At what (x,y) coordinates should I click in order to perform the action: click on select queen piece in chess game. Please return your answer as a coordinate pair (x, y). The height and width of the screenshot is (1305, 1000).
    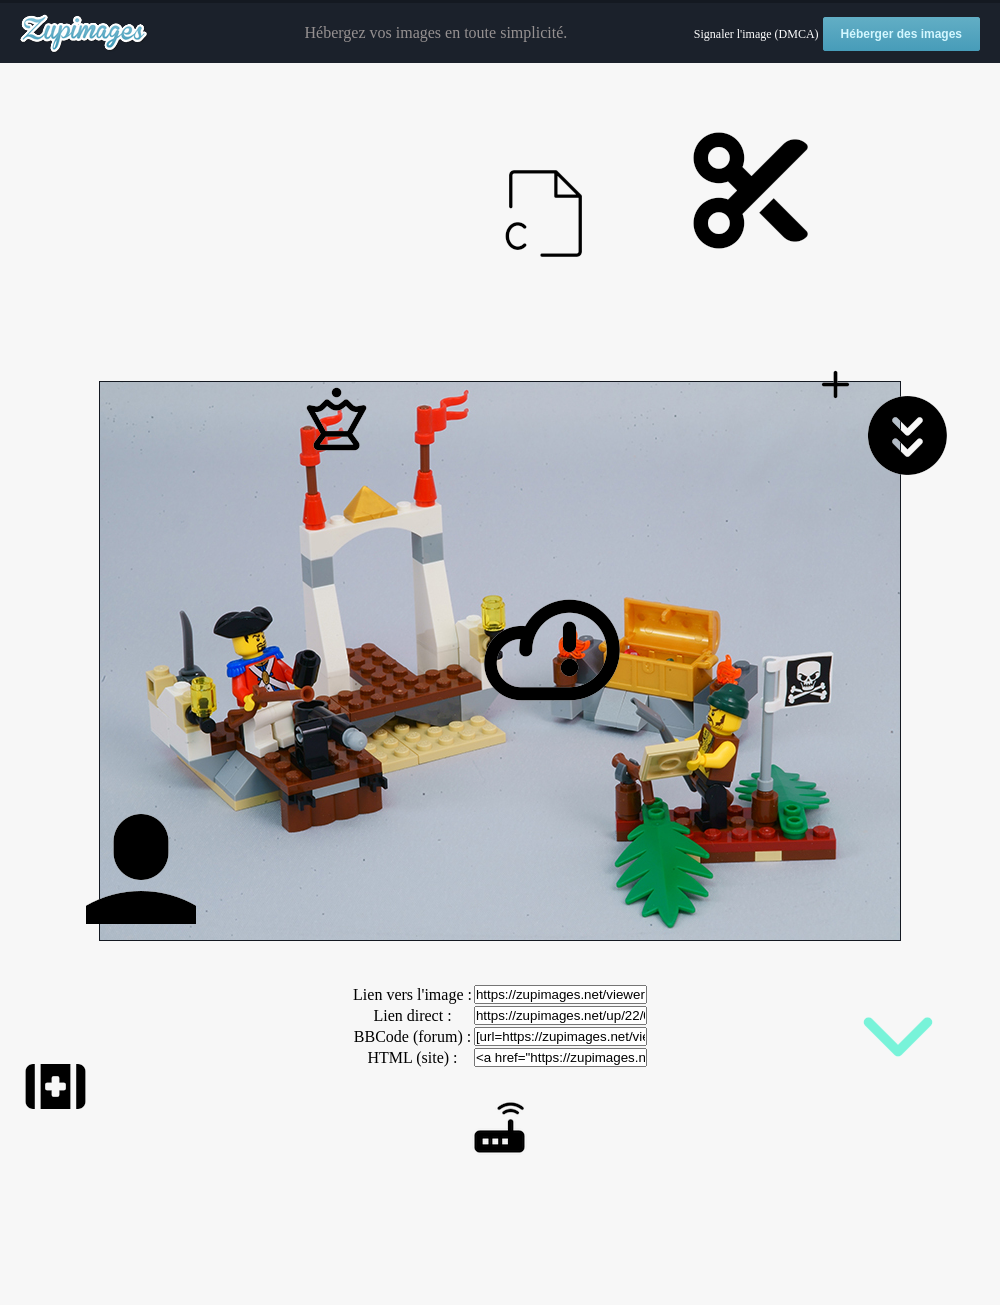
    Looking at the image, I should click on (336, 419).